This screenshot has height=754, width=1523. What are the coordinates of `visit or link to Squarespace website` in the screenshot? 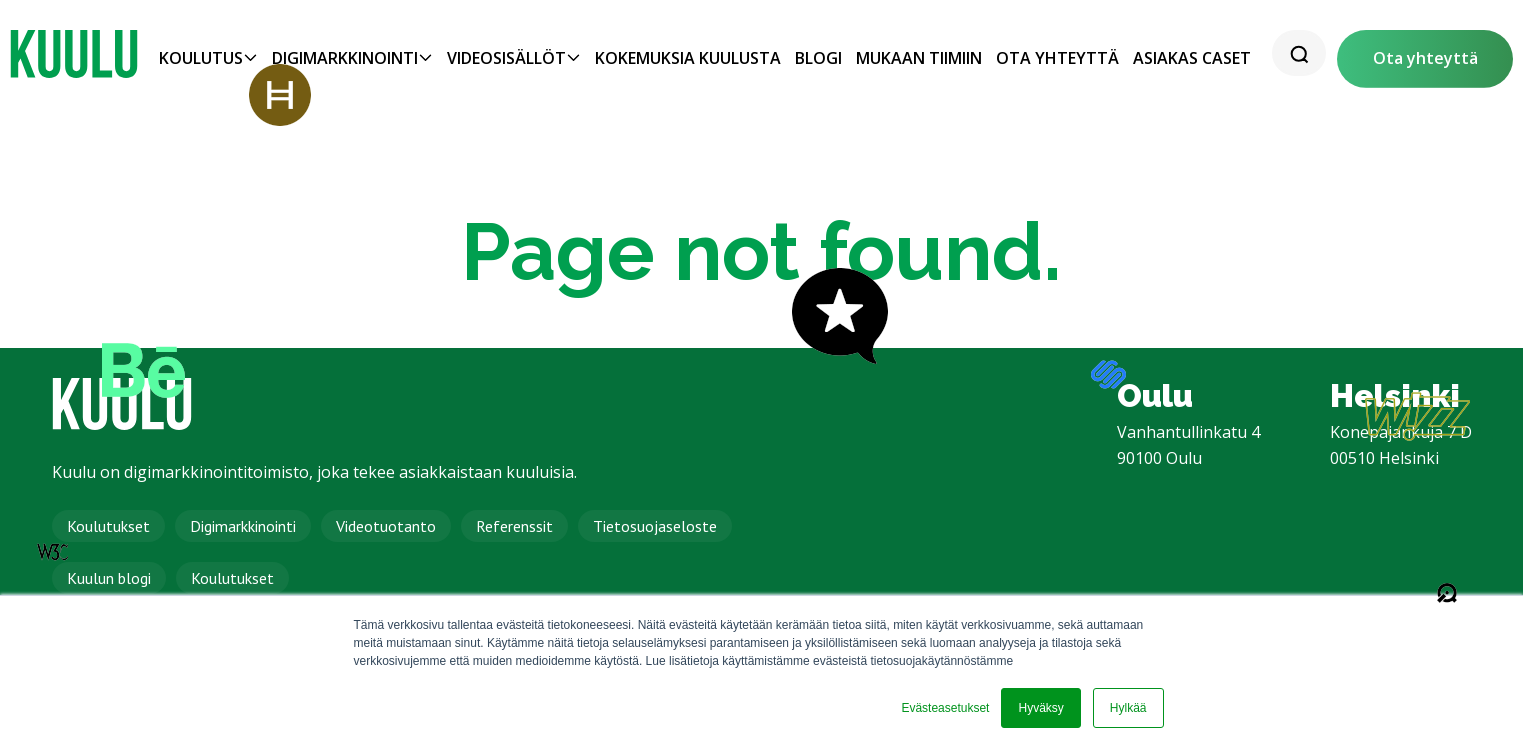 It's located at (1108, 374).